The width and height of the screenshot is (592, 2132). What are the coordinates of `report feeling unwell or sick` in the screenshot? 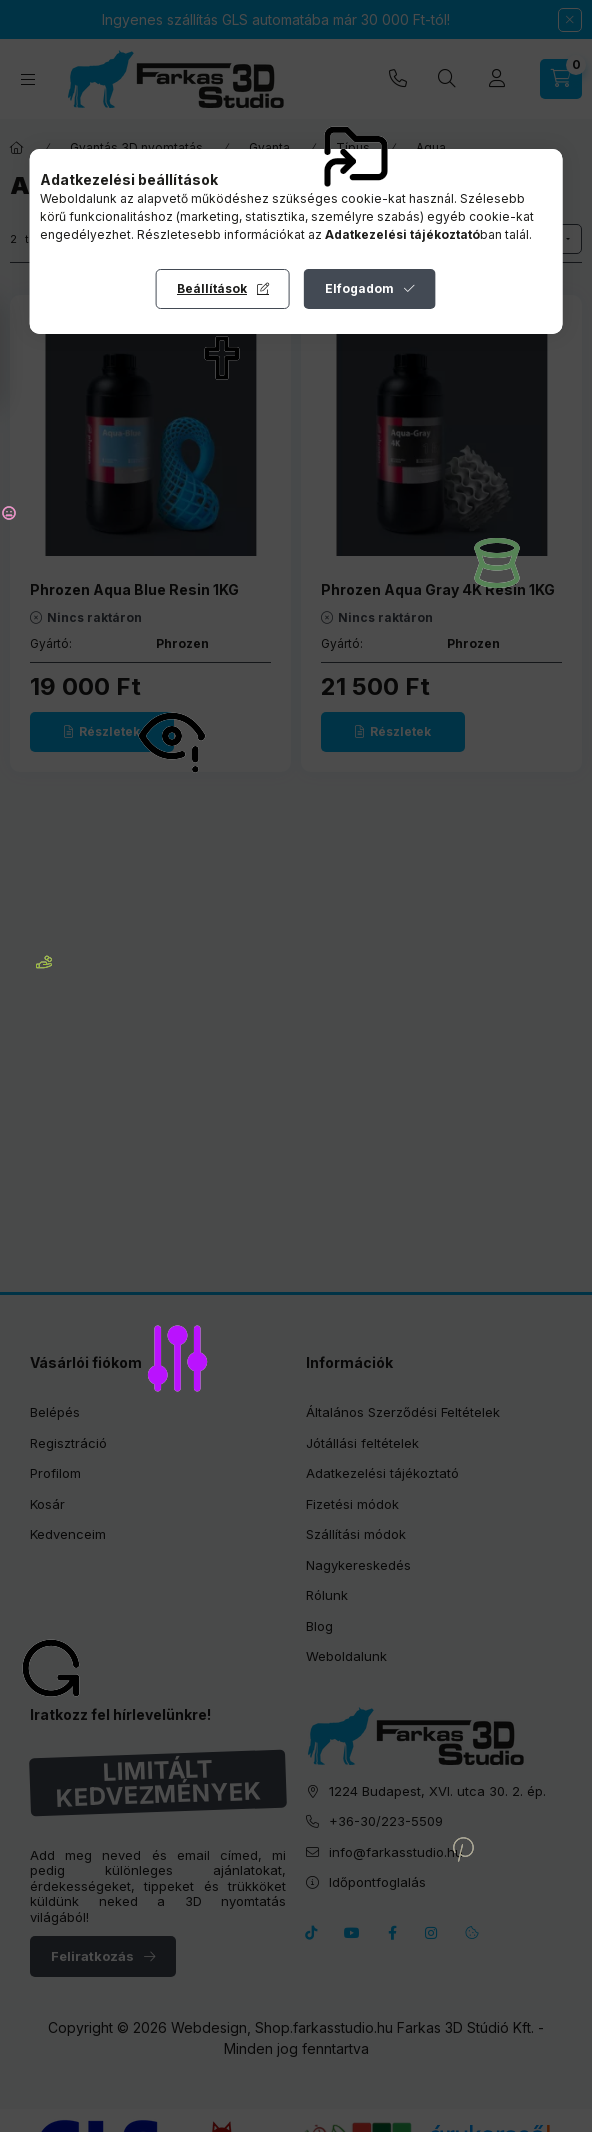 It's located at (9, 513).